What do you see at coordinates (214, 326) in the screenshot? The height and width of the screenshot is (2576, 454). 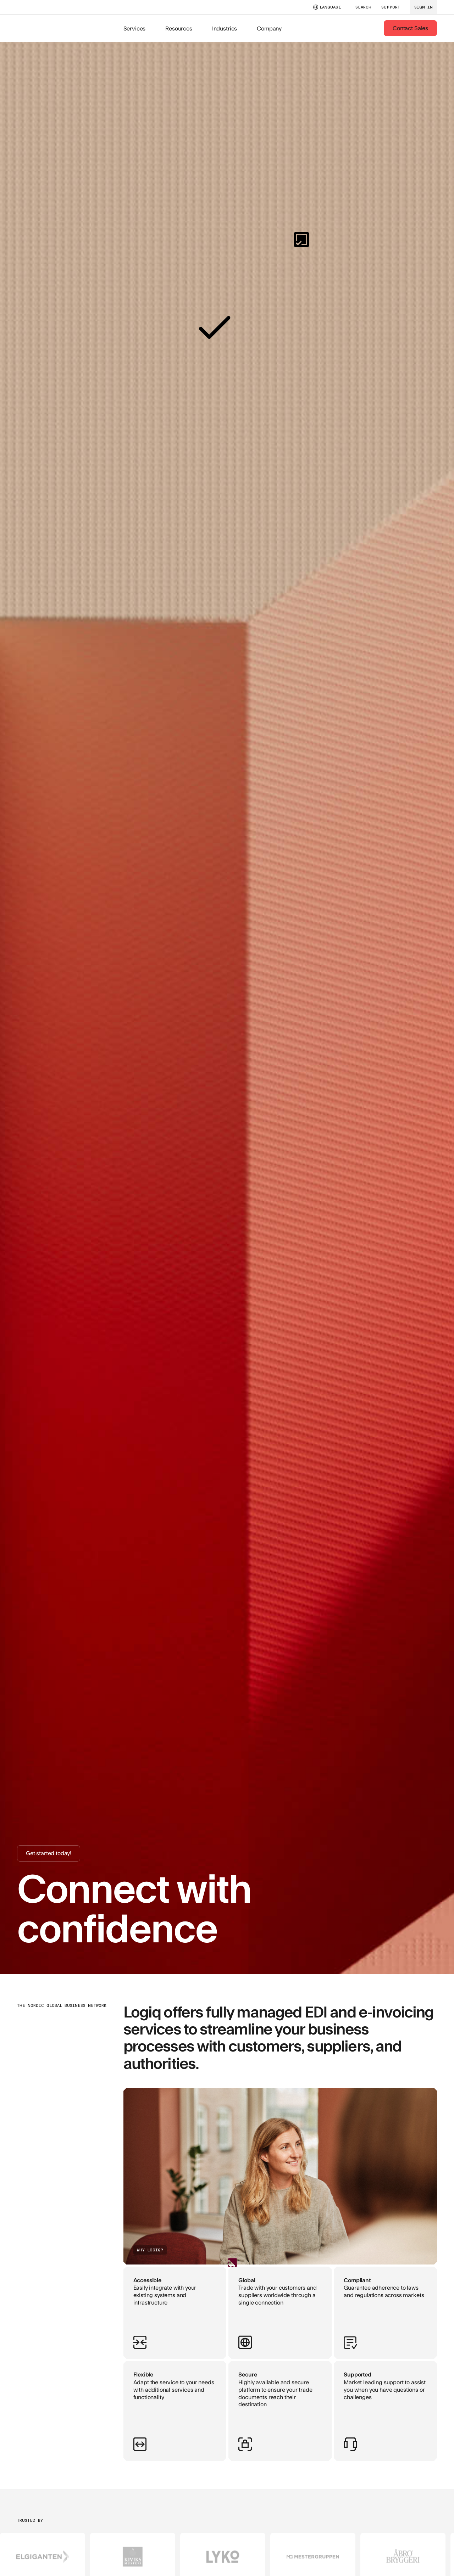 I see `confirm or submit an action` at bounding box center [214, 326].